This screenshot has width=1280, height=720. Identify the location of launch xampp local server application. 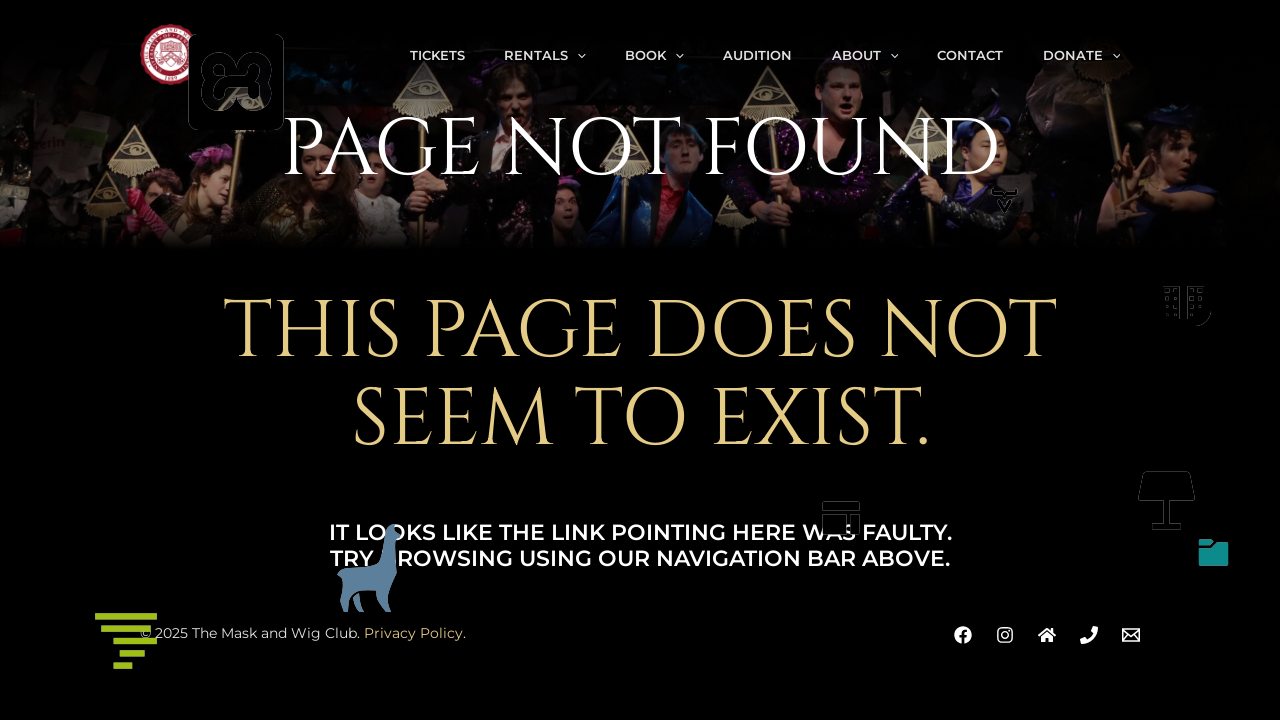
(236, 82).